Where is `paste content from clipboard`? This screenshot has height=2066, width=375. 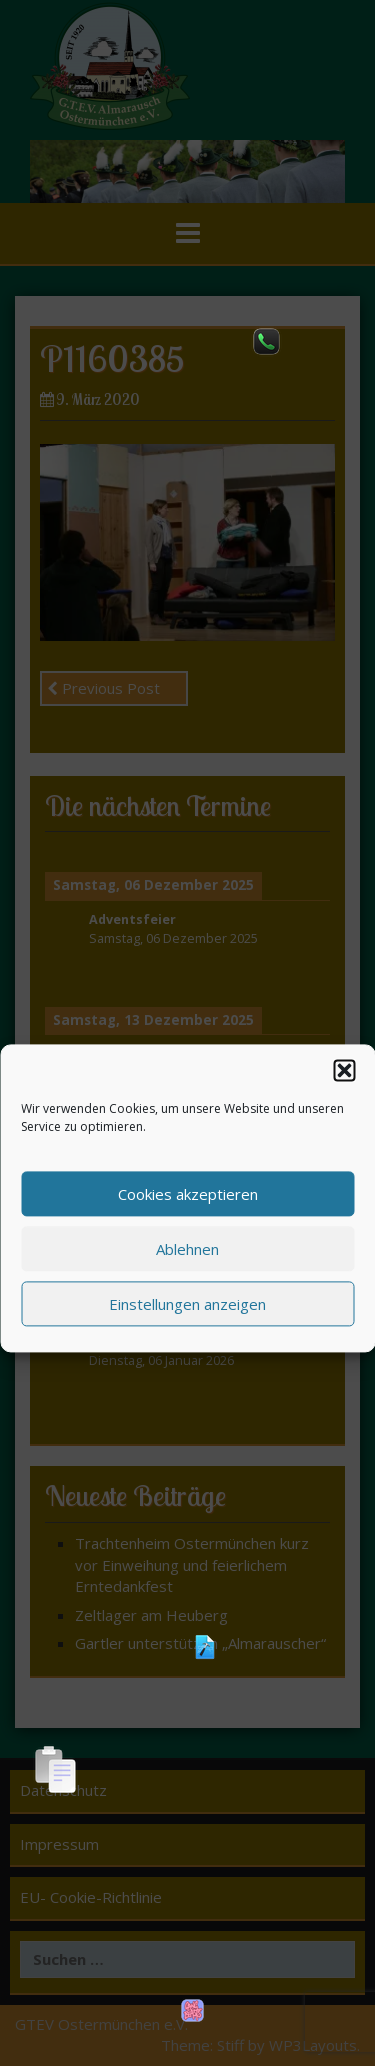 paste content from clipboard is located at coordinates (55, 1769).